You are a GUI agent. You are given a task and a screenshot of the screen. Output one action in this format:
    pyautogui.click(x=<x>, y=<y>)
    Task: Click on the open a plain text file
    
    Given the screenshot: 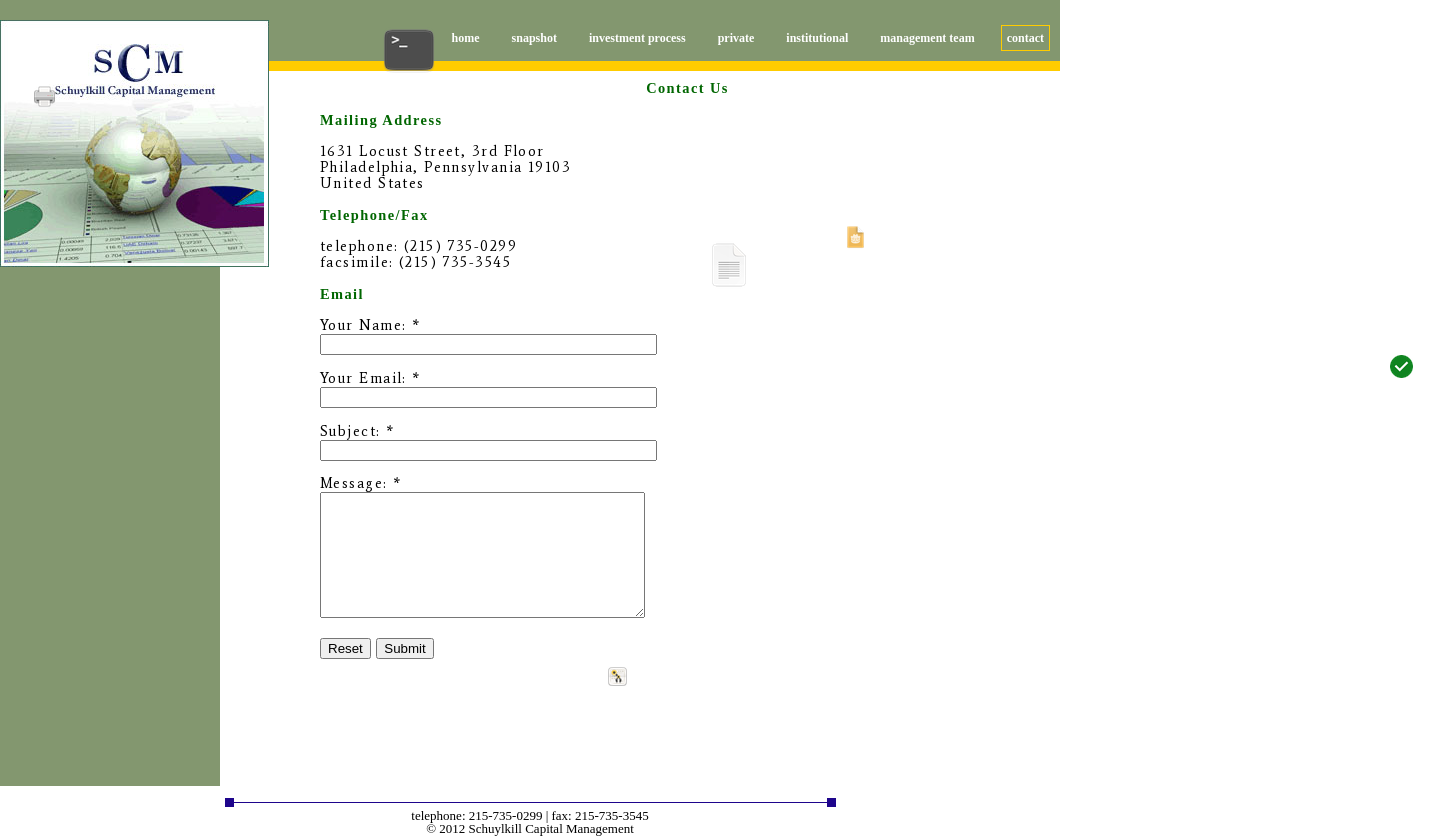 What is the action you would take?
    pyautogui.click(x=729, y=265)
    